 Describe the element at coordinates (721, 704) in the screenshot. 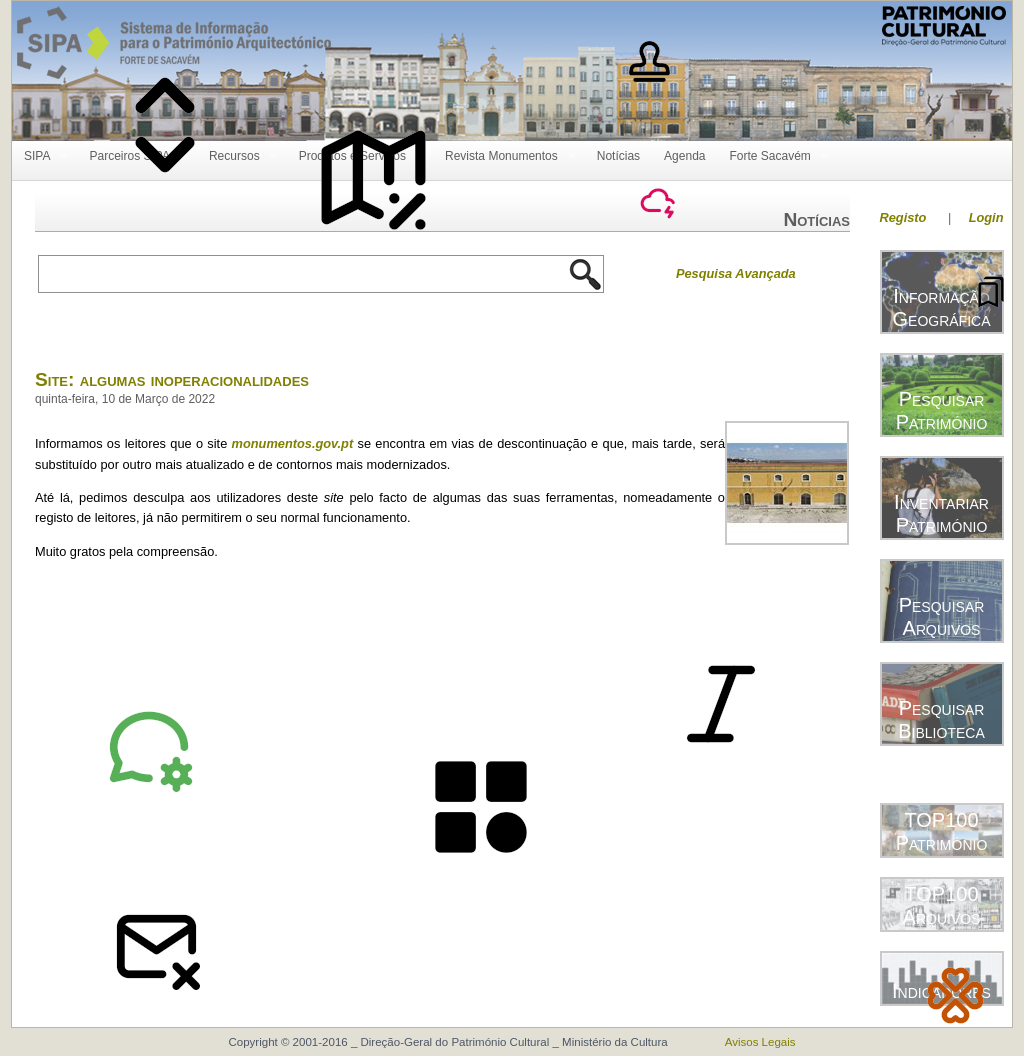

I see `apply italic formatting to selected text` at that location.